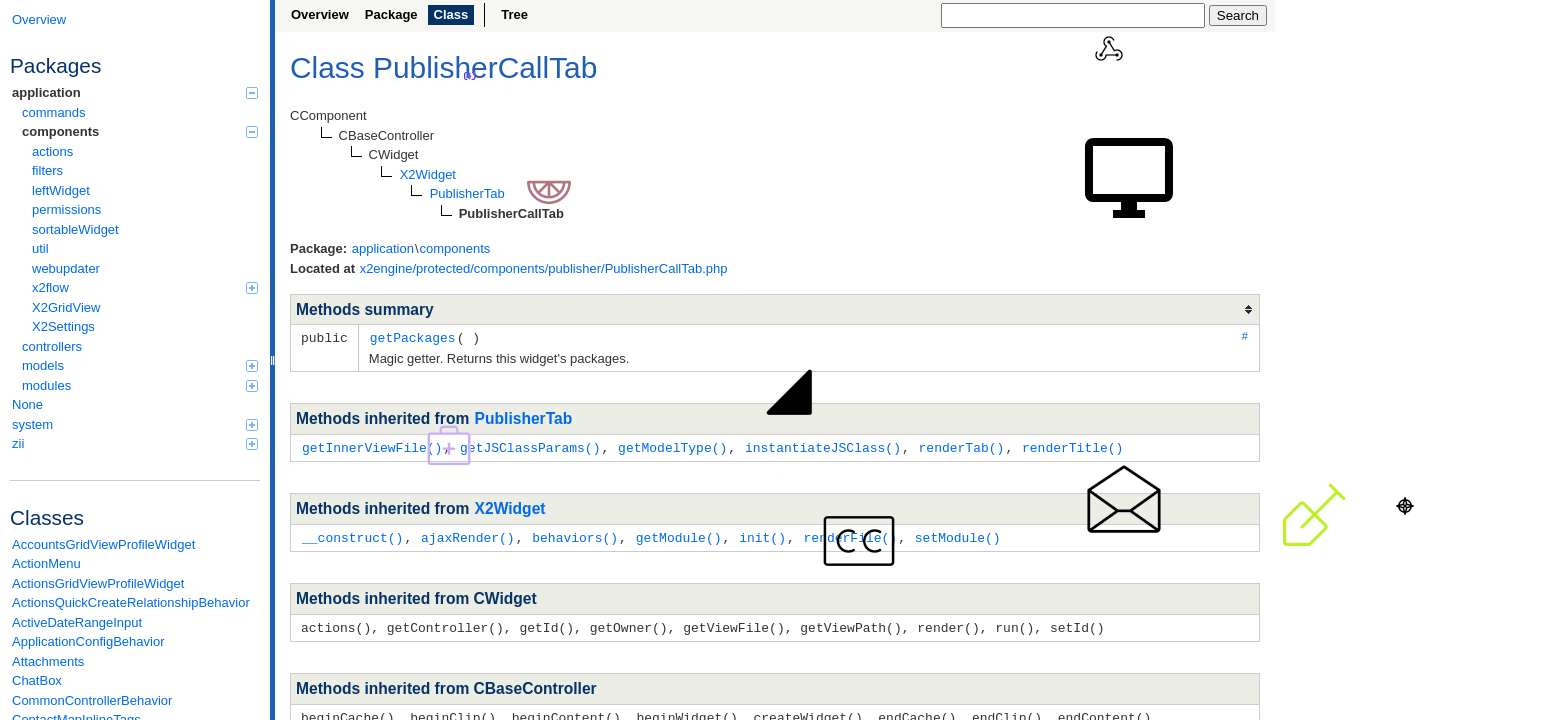 Image resolution: width=1568 pixels, height=720 pixels. Describe the element at coordinates (1405, 506) in the screenshot. I see `view compass or navigation orientation` at that location.